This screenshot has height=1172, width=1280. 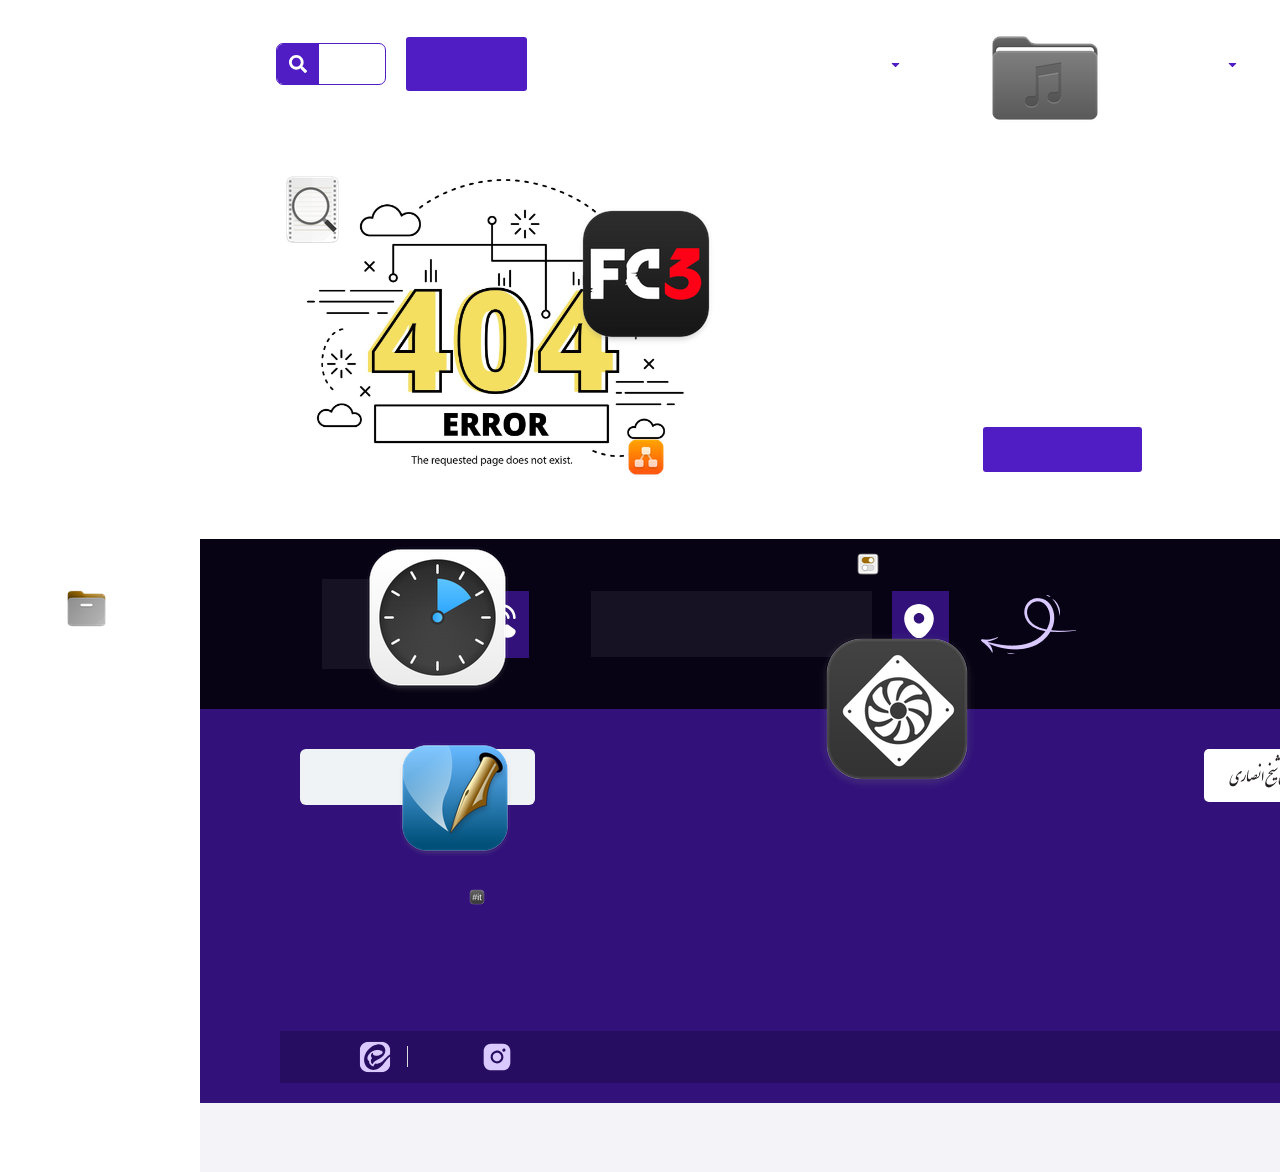 I want to click on open gnome tweaks settings, so click(x=868, y=564).